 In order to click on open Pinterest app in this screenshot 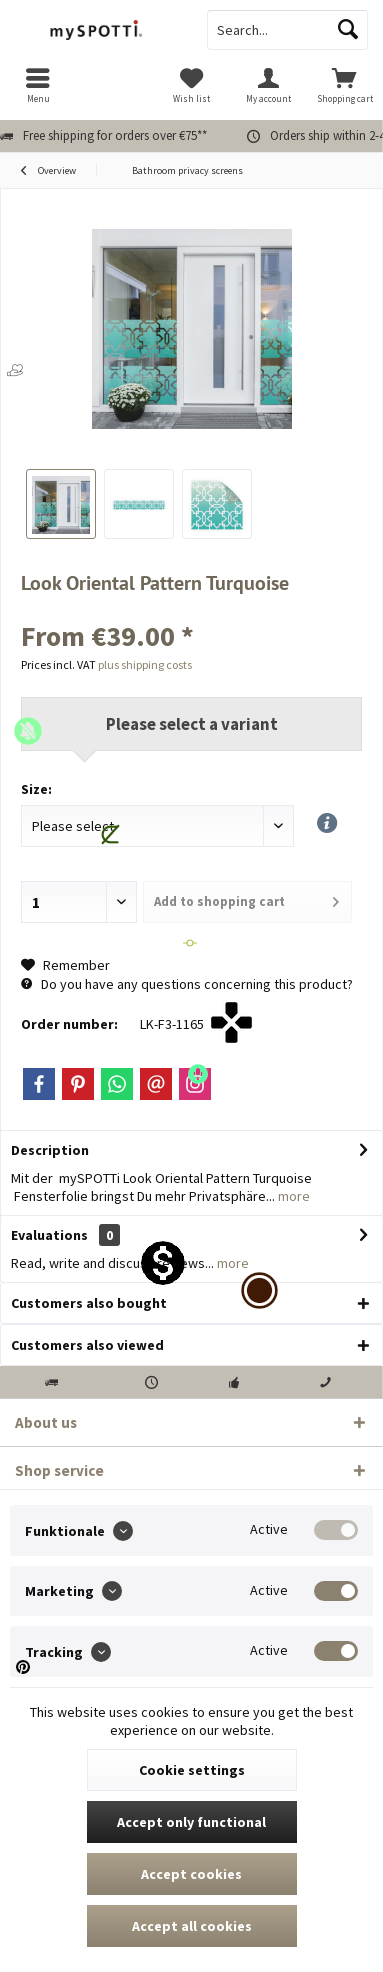, I will do `click(23, 1667)`.